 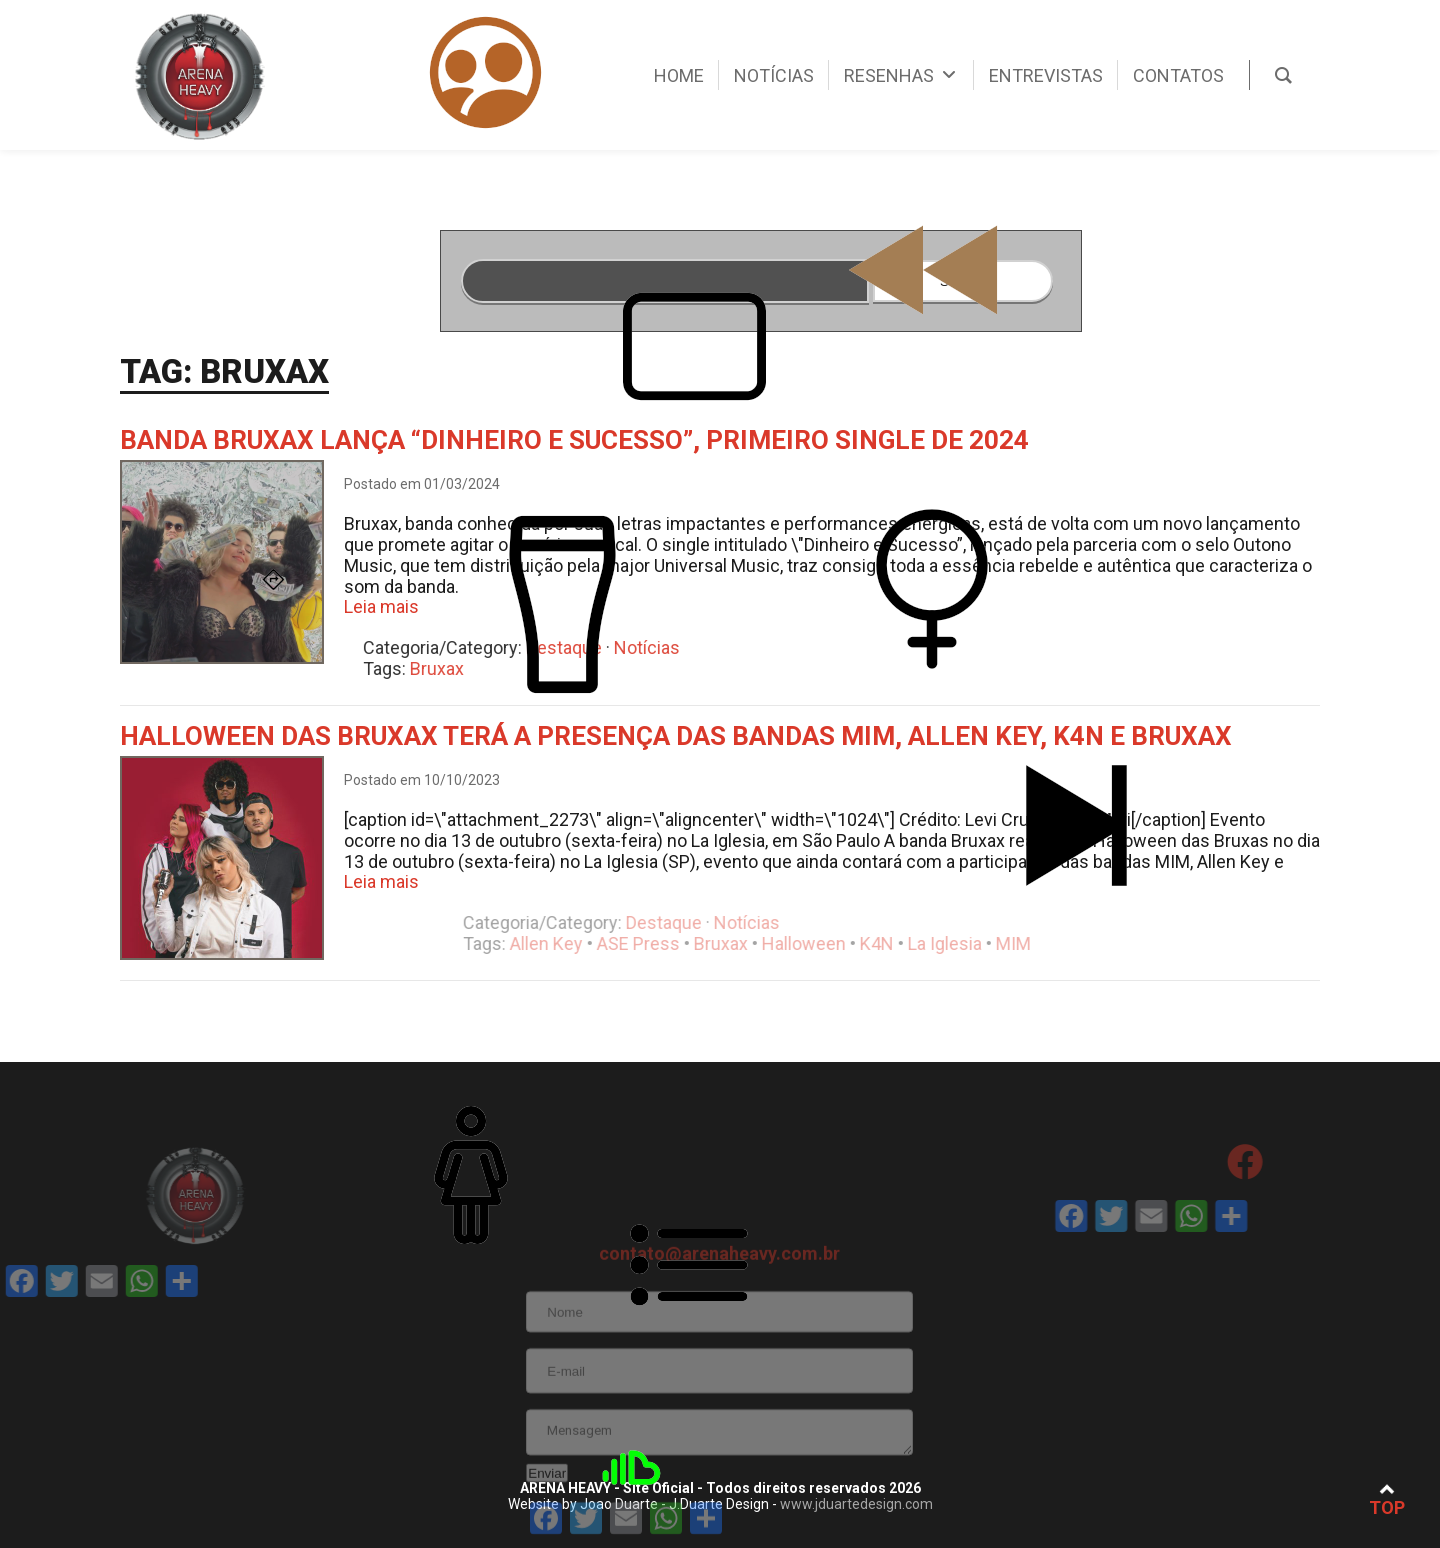 What do you see at coordinates (562, 604) in the screenshot?
I see `view drink menu or beverage options` at bounding box center [562, 604].